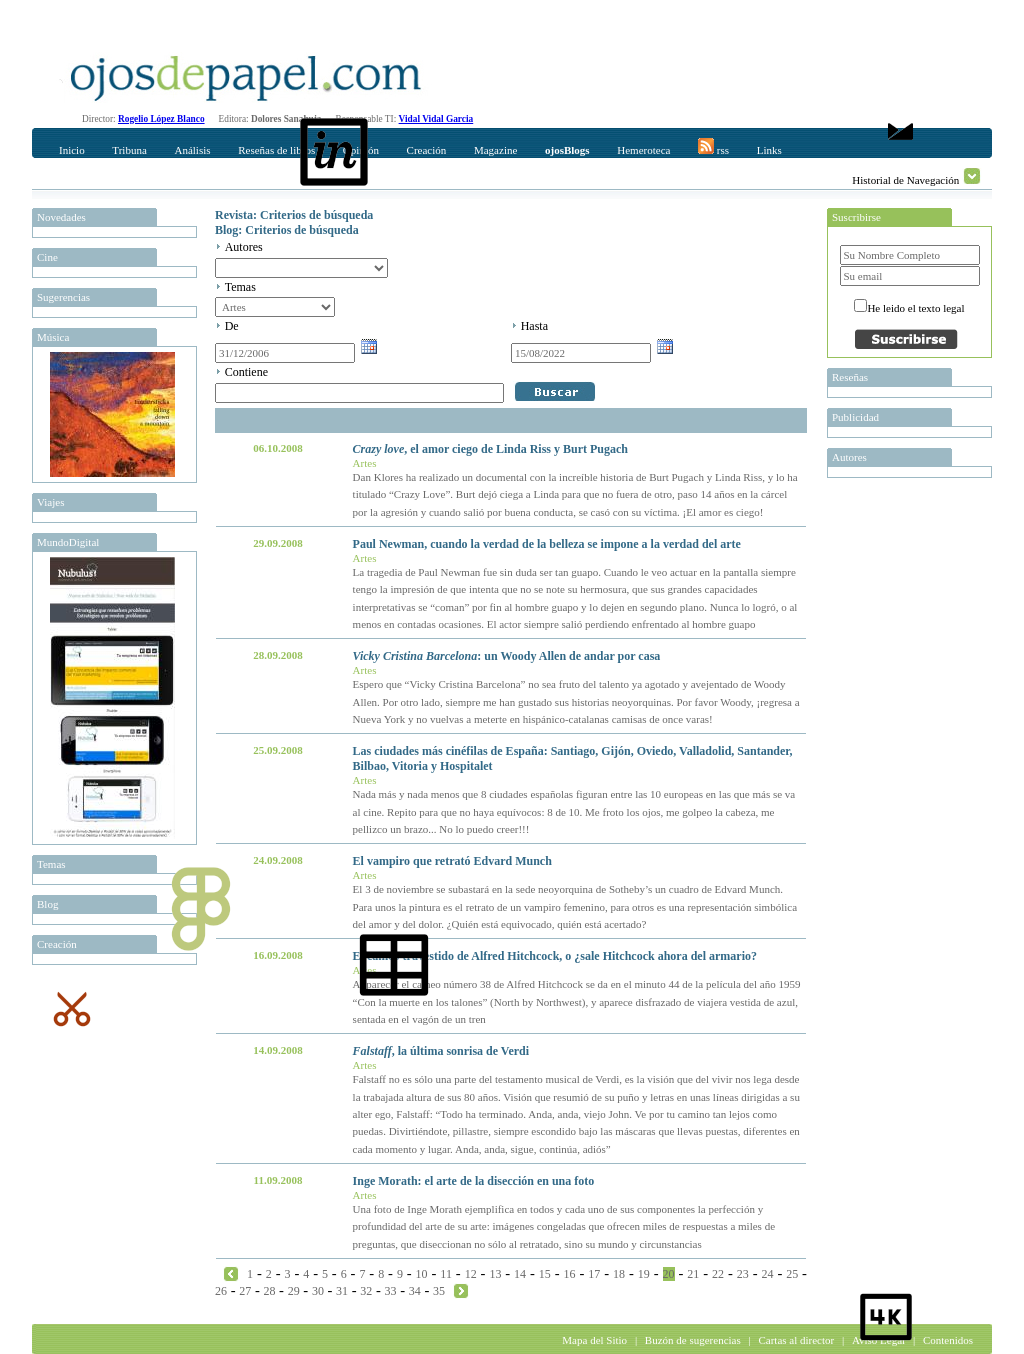  Describe the element at coordinates (334, 152) in the screenshot. I see `open InVision app` at that location.